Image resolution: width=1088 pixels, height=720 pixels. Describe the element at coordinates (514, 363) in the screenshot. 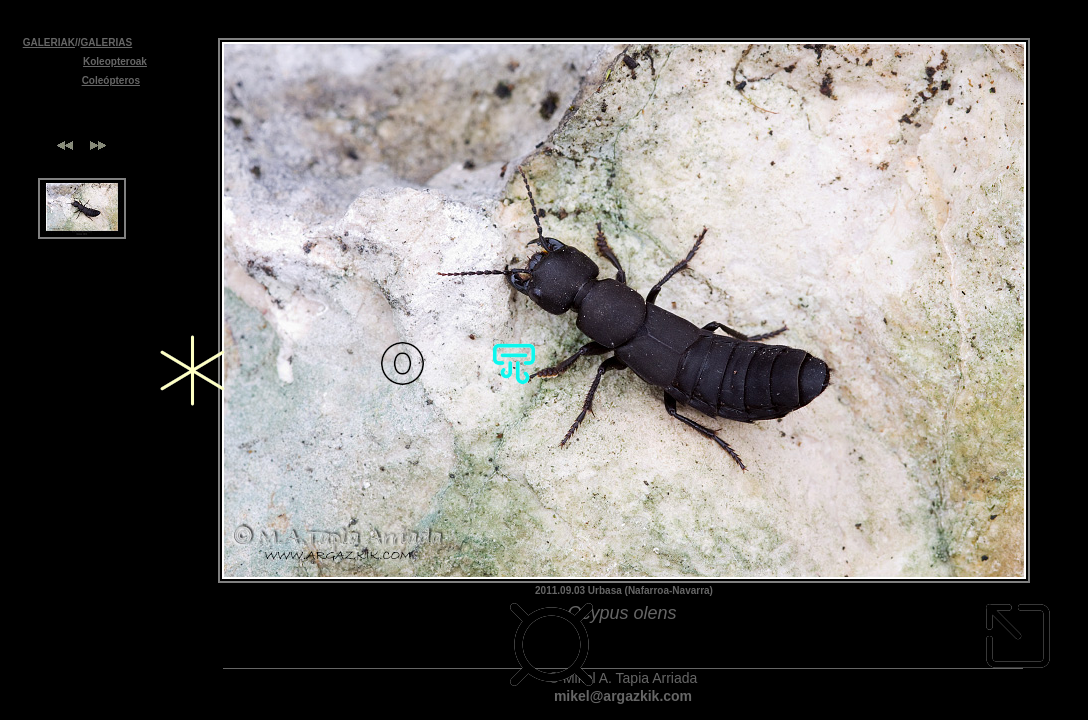

I see `adjust air conditioning or ventilation settings` at that location.